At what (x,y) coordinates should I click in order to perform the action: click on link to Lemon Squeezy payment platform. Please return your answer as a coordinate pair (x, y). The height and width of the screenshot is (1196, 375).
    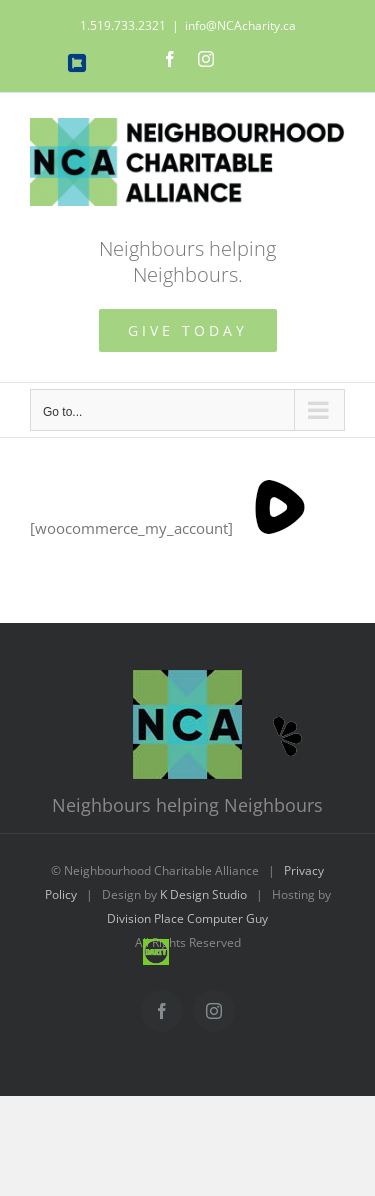
    Looking at the image, I should click on (287, 736).